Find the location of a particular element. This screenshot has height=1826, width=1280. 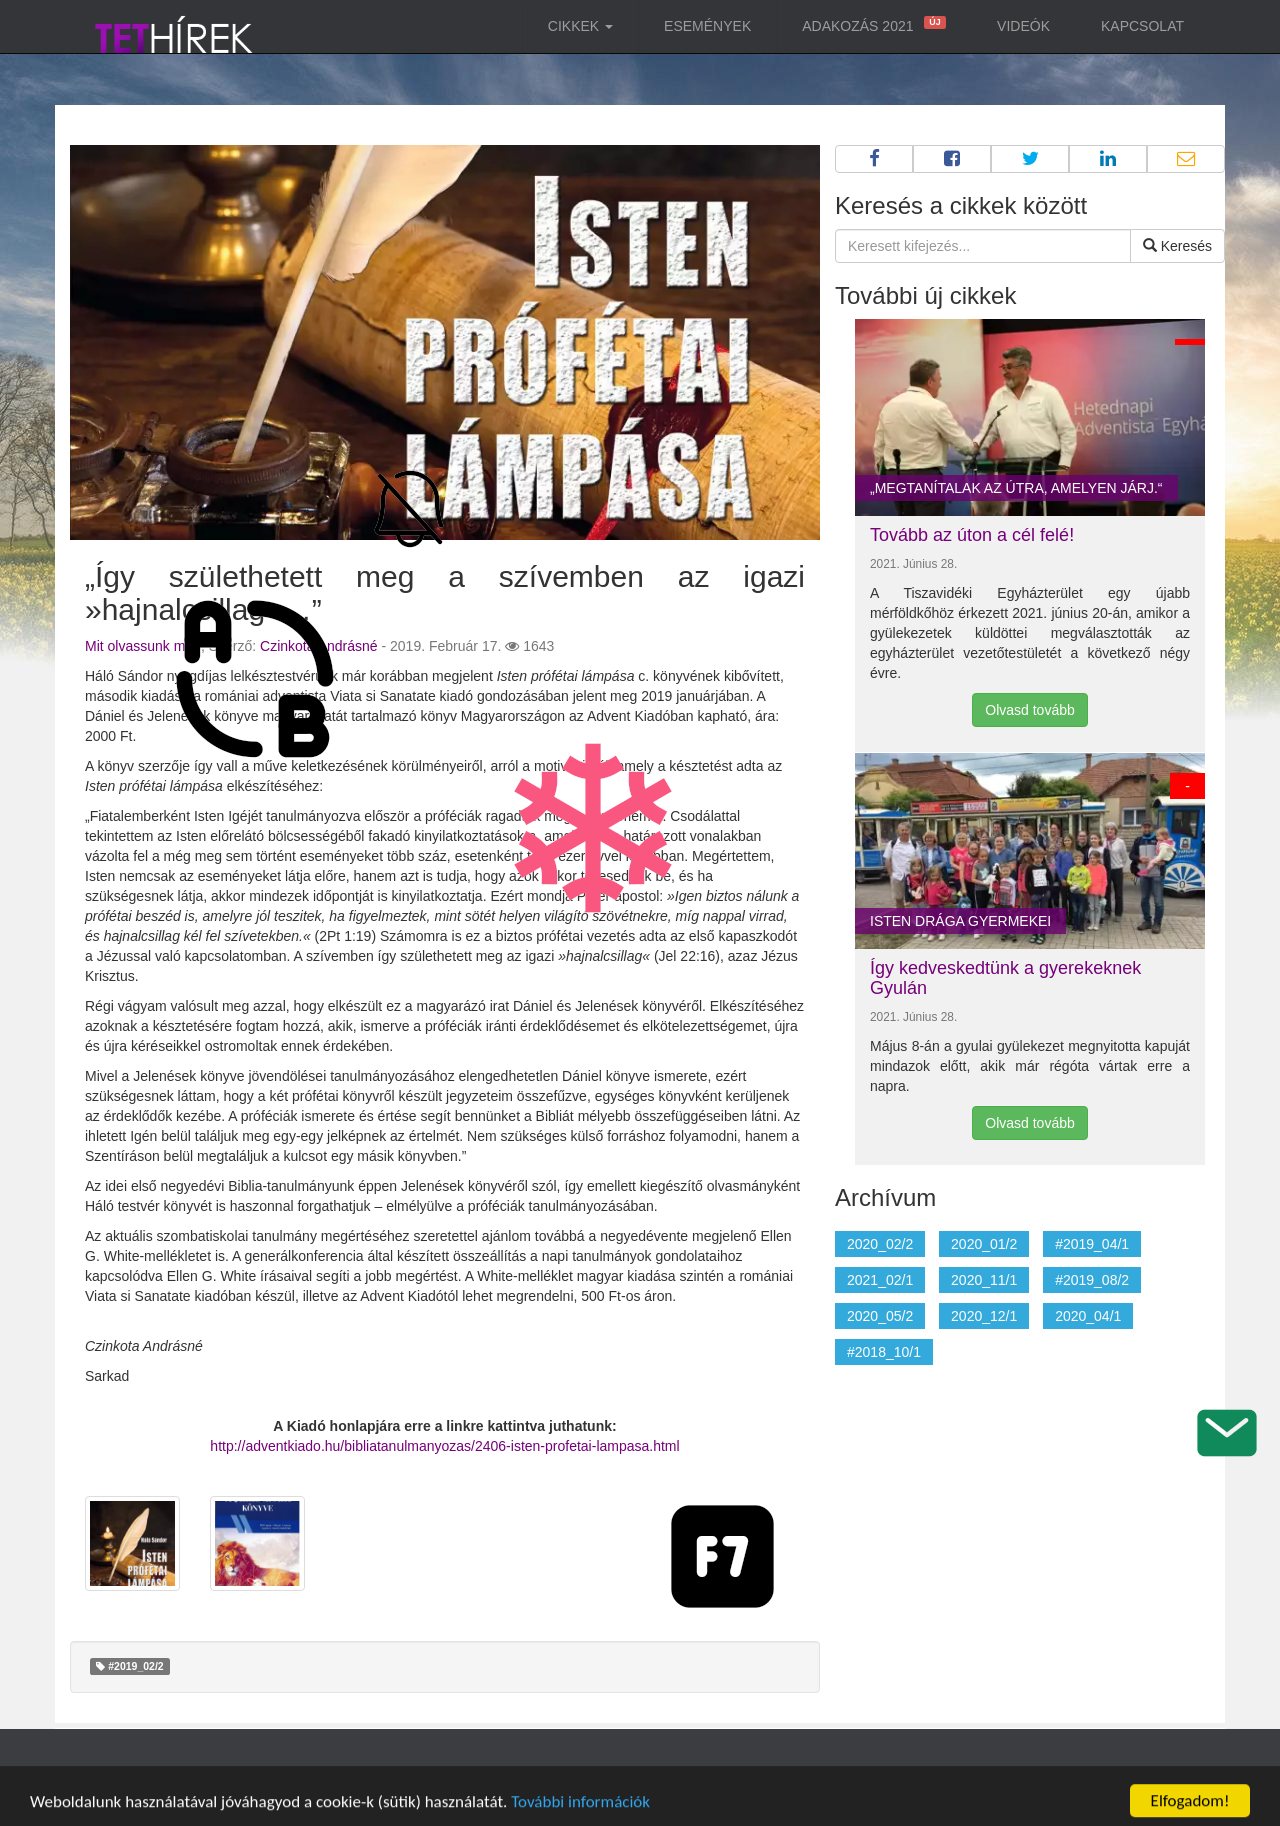

open your email inbox is located at coordinates (1227, 1433).